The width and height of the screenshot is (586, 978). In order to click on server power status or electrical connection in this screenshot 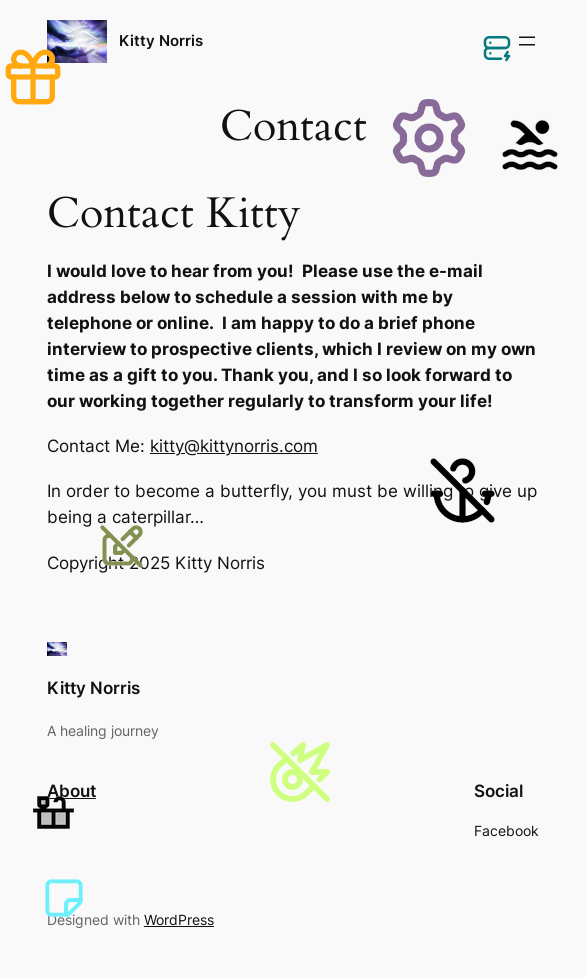, I will do `click(497, 48)`.